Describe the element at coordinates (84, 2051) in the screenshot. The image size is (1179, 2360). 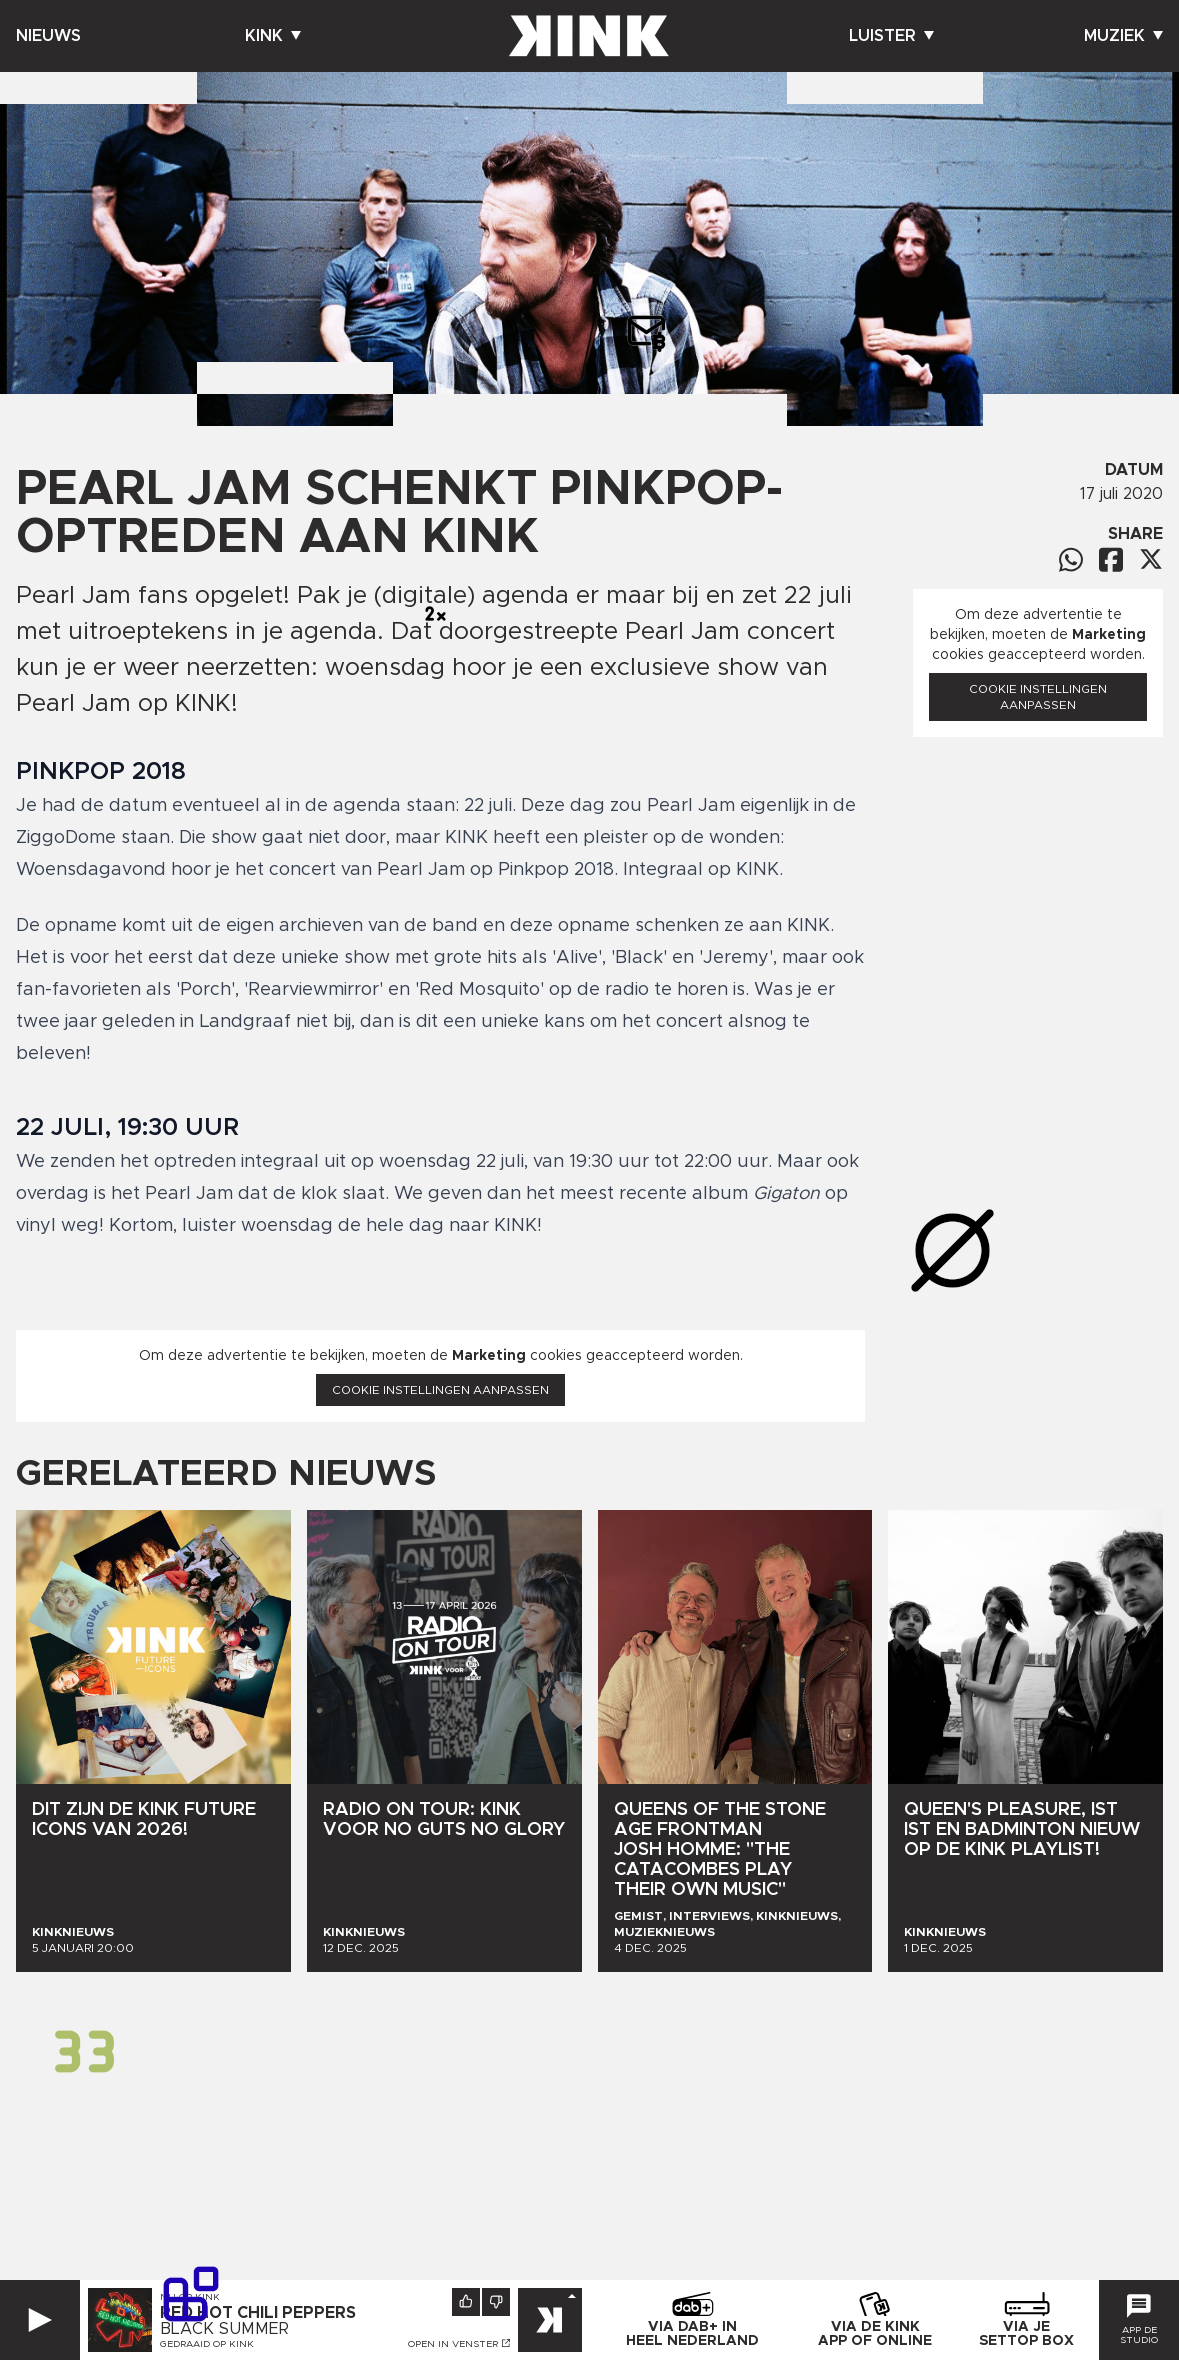
I see `indicates item number 33 in a list or sequence` at that location.